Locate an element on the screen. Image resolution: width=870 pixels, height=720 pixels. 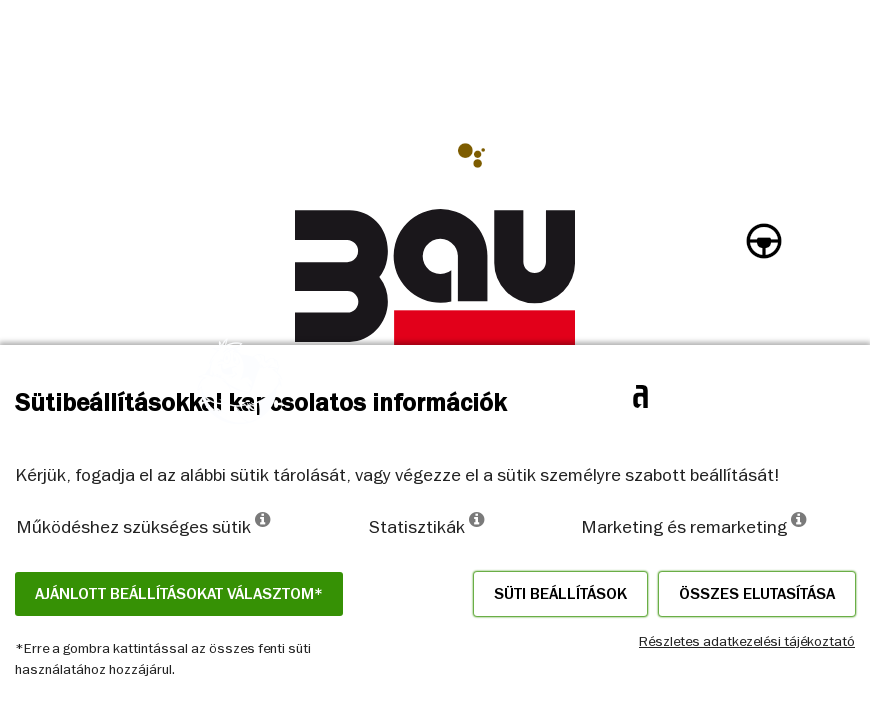
appian brand logo is located at coordinates (640, 396).